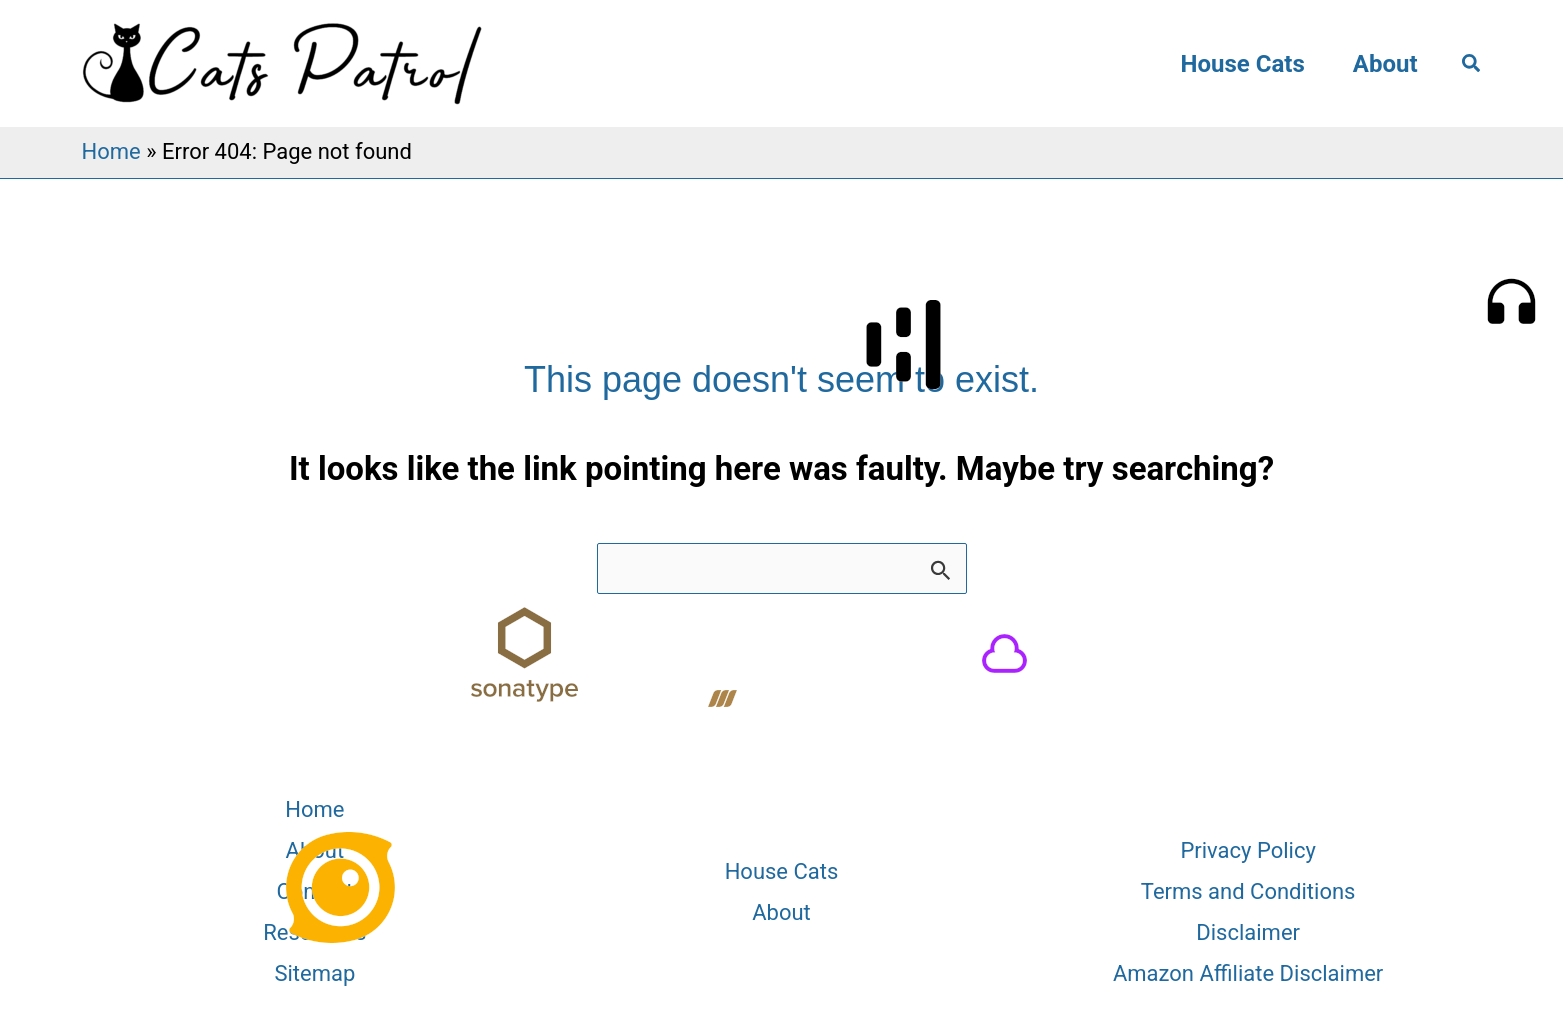 This screenshot has width=1563, height=1015. What do you see at coordinates (903, 344) in the screenshot?
I see `open hyperskill learning platform` at bounding box center [903, 344].